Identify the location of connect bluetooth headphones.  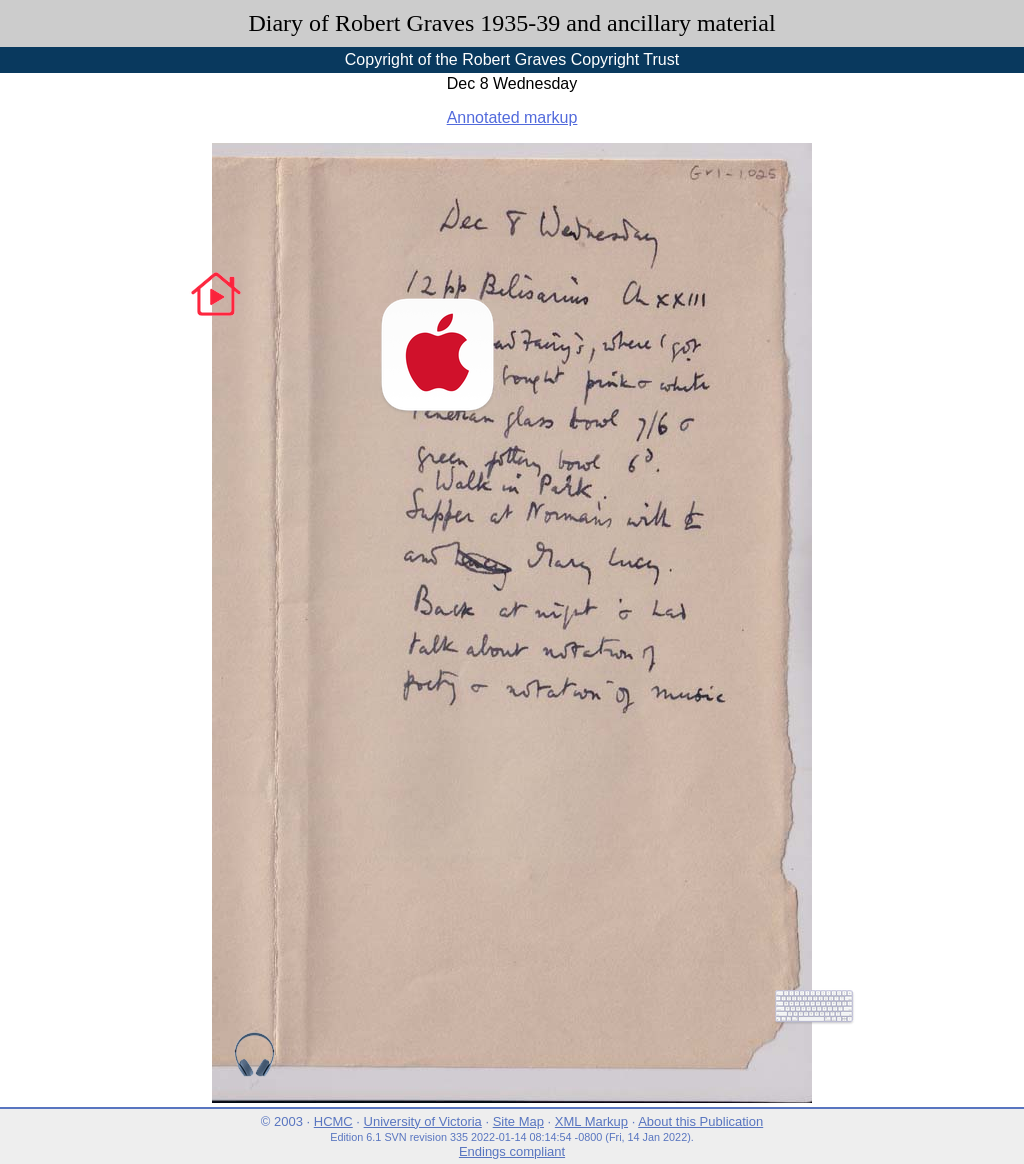
(254, 1054).